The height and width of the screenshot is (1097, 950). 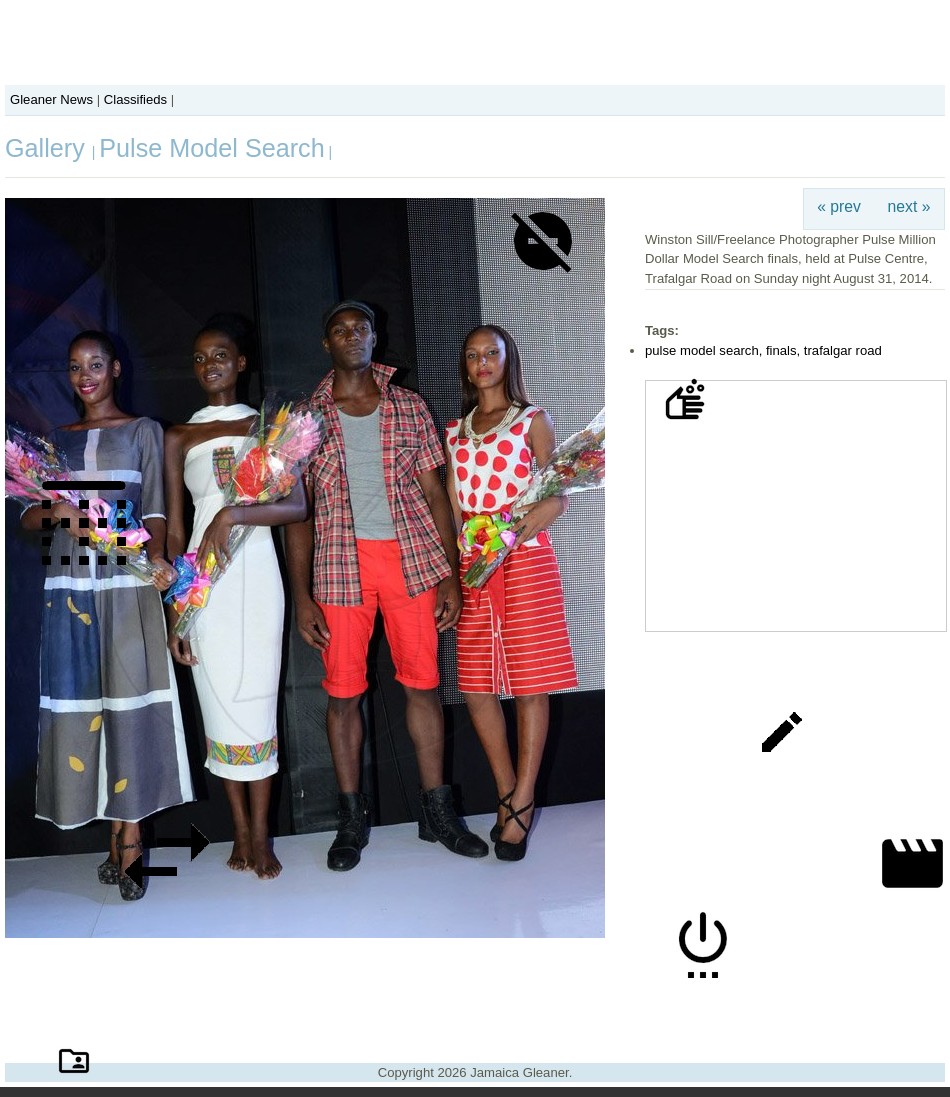 I want to click on create a new video or movie project, so click(x=912, y=863).